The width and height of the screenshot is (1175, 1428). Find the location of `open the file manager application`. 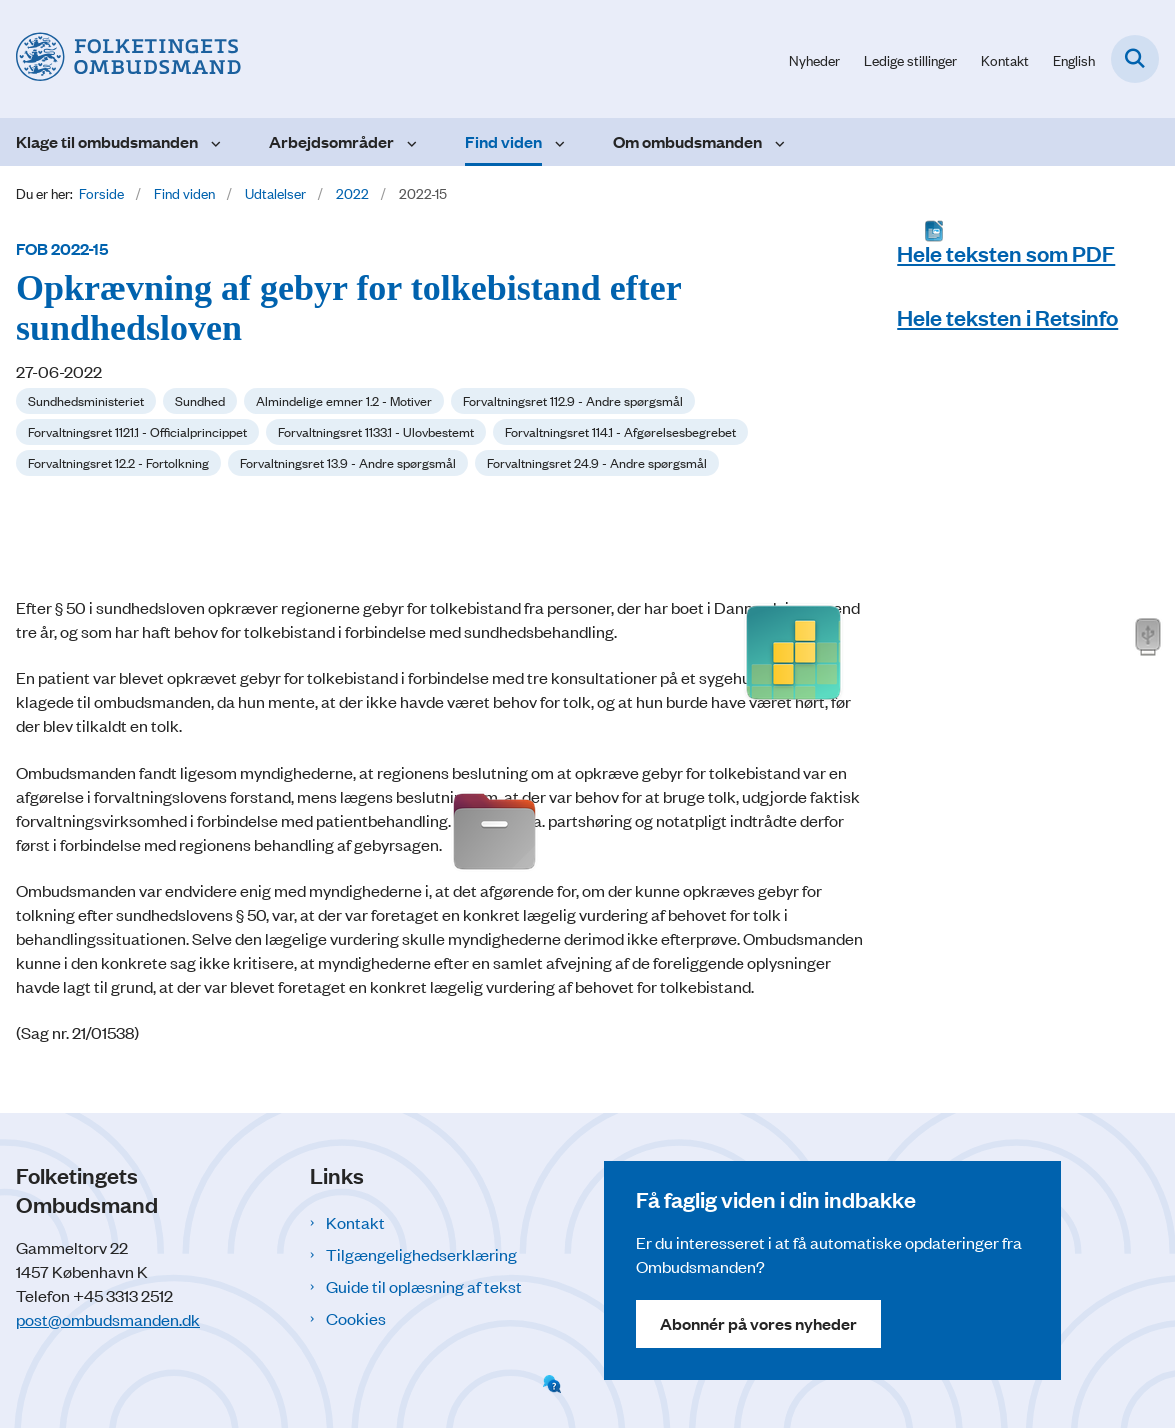

open the file manager application is located at coordinates (494, 831).